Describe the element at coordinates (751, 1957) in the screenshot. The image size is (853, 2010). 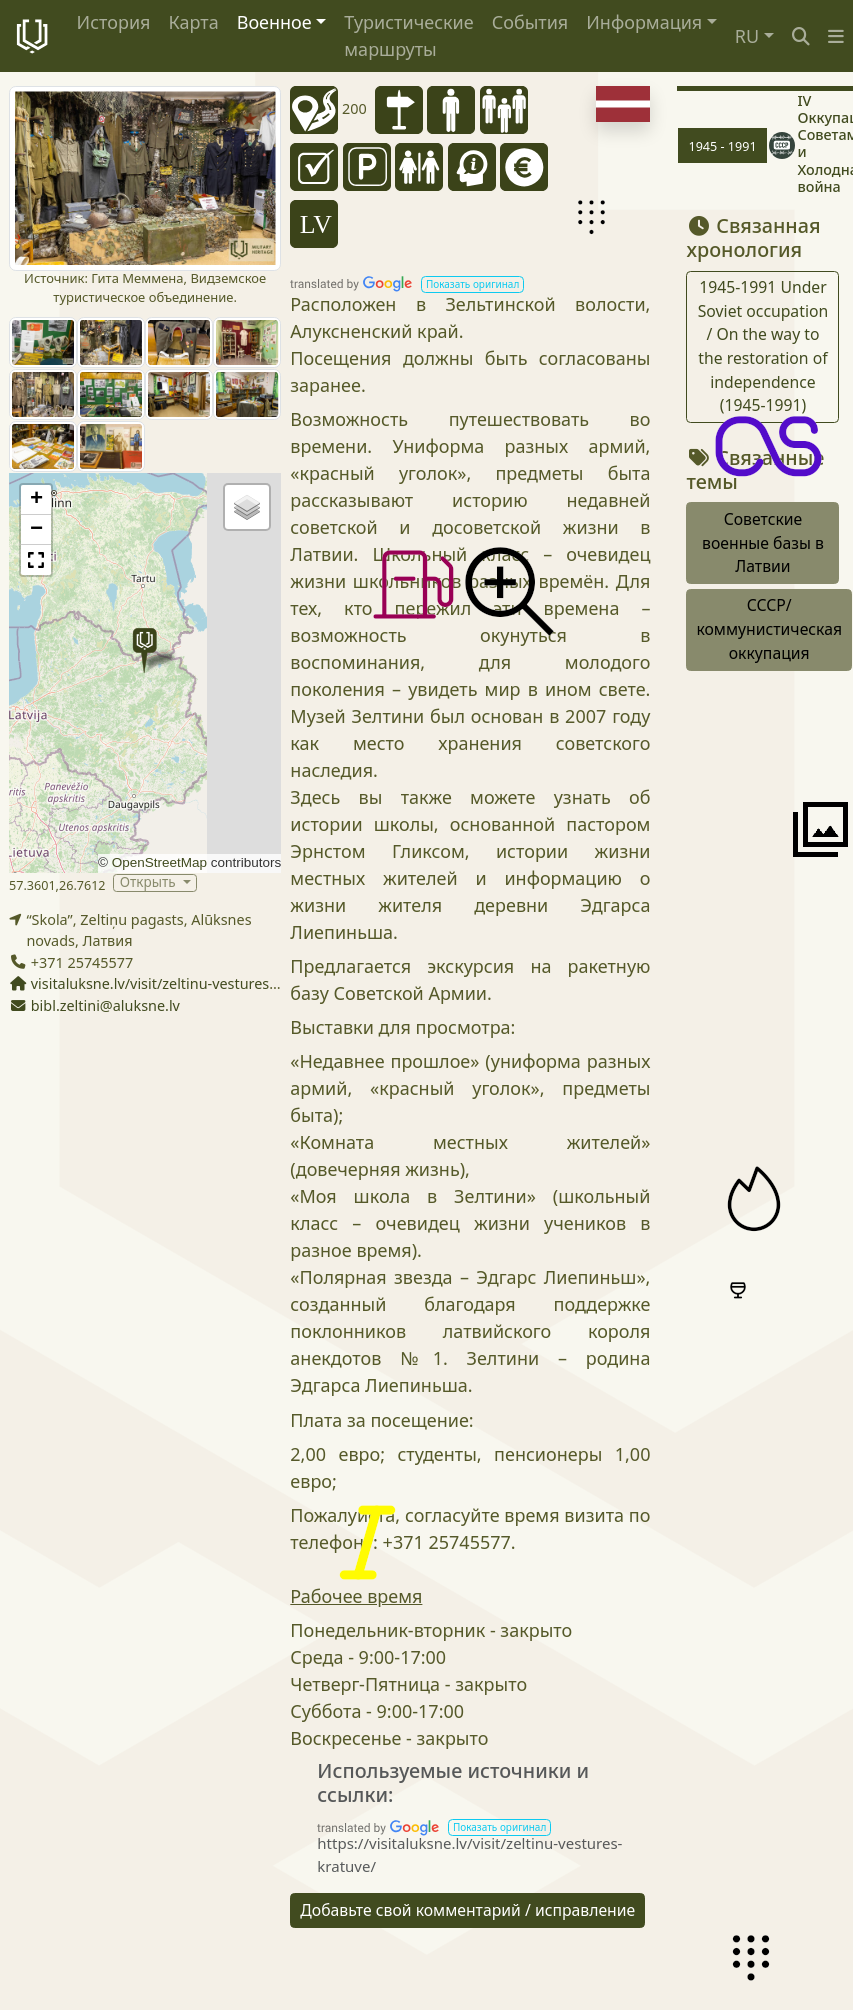
I see `open numeric keypad for input` at that location.